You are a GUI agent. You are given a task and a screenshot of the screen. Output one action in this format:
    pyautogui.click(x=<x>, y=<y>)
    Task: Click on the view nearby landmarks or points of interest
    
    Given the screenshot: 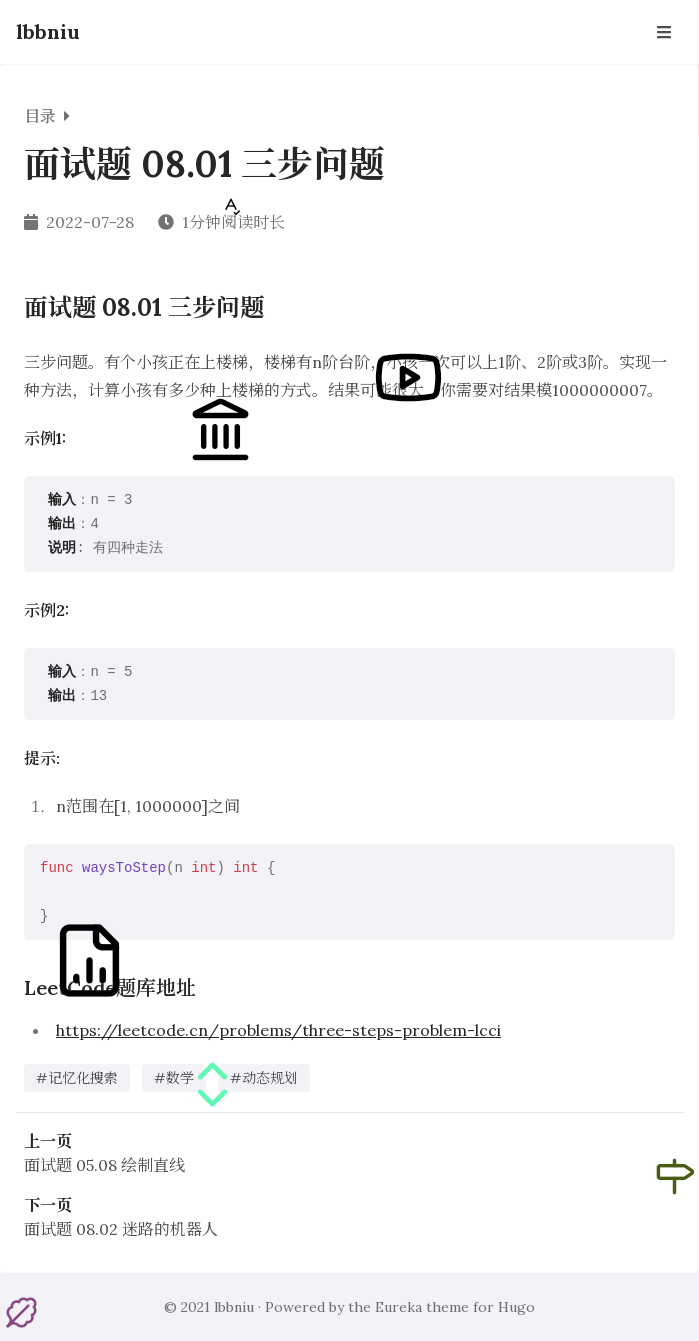 What is the action you would take?
    pyautogui.click(x=220, y=429)
    